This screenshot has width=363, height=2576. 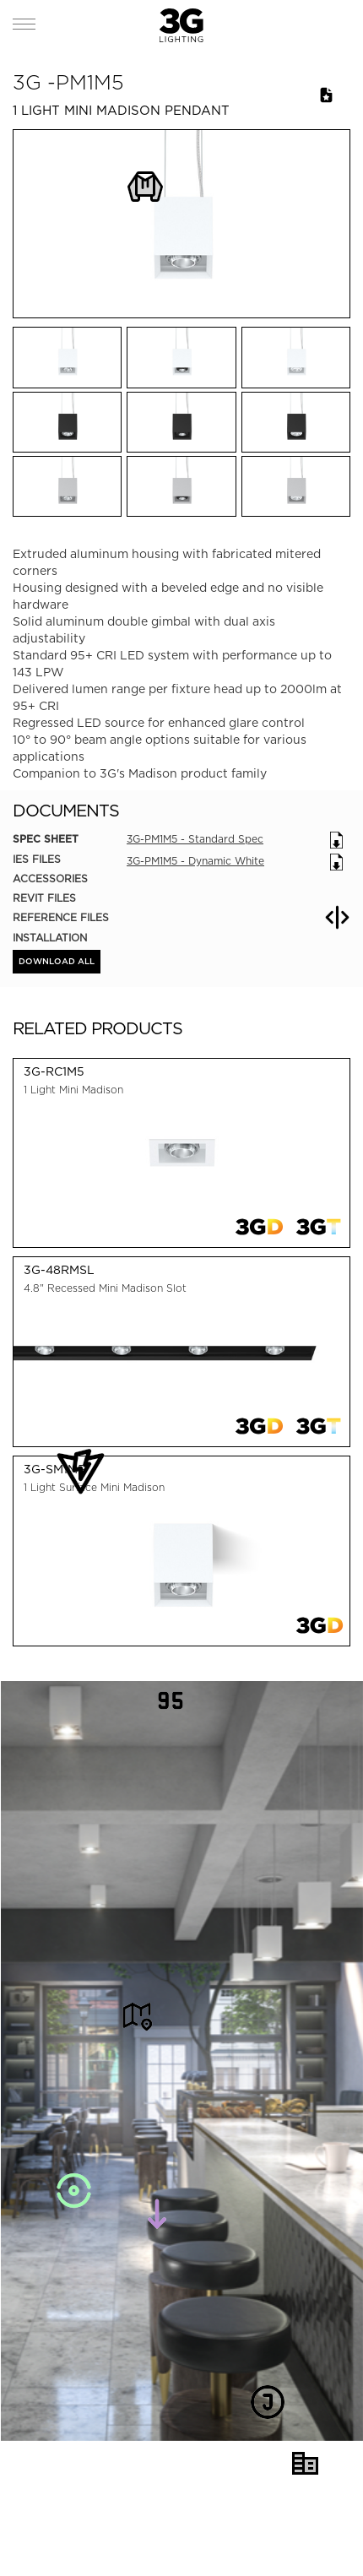 I want to click on indicates item number 95 in a list or sequence, so click(x=171, y=1700).